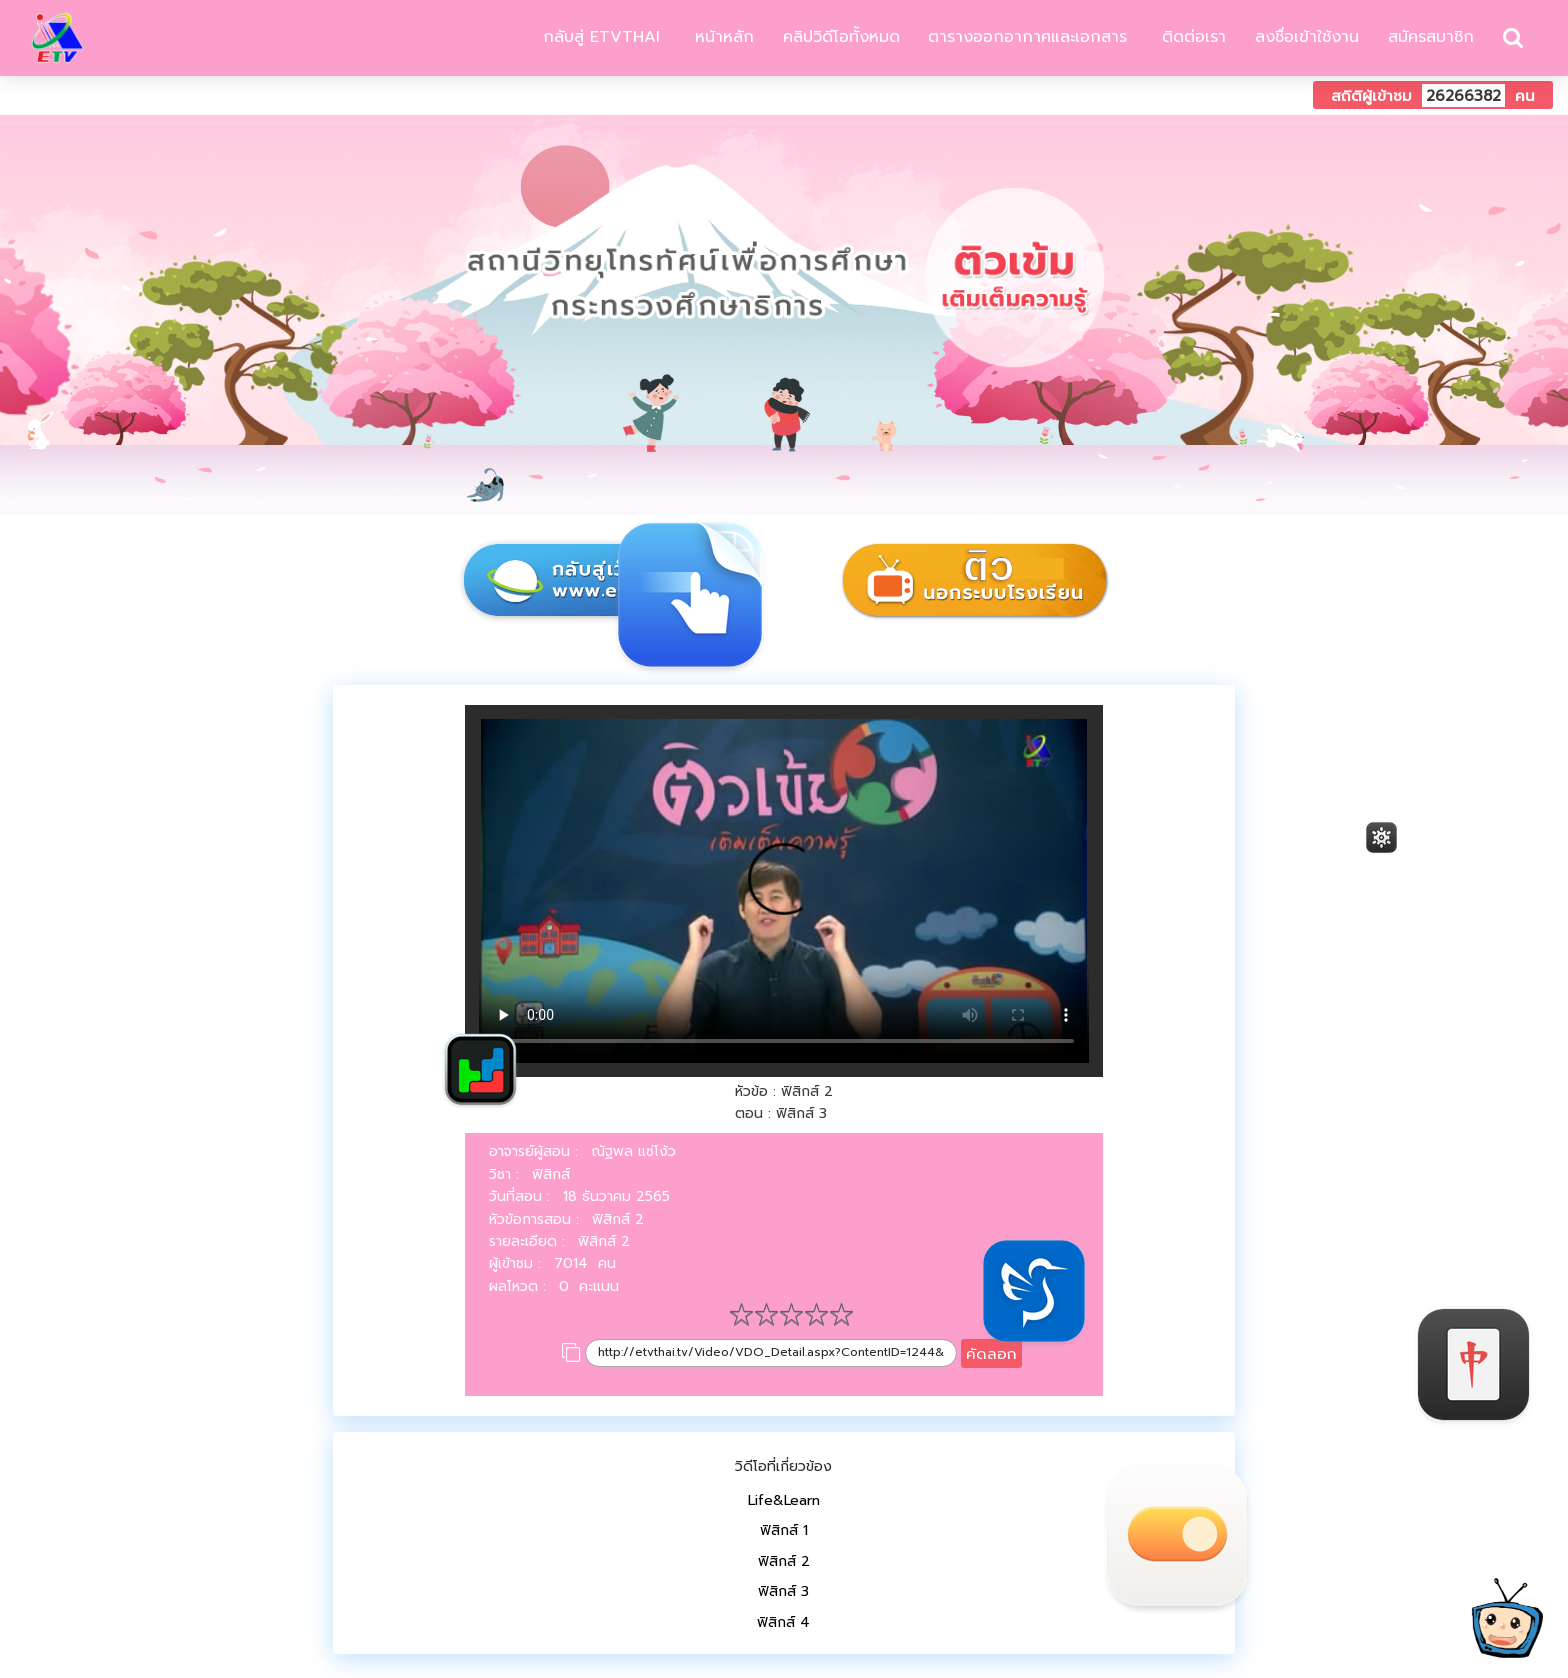  I want to click on launch gnome mahjongg tile matching game, so click(1473, 1364).